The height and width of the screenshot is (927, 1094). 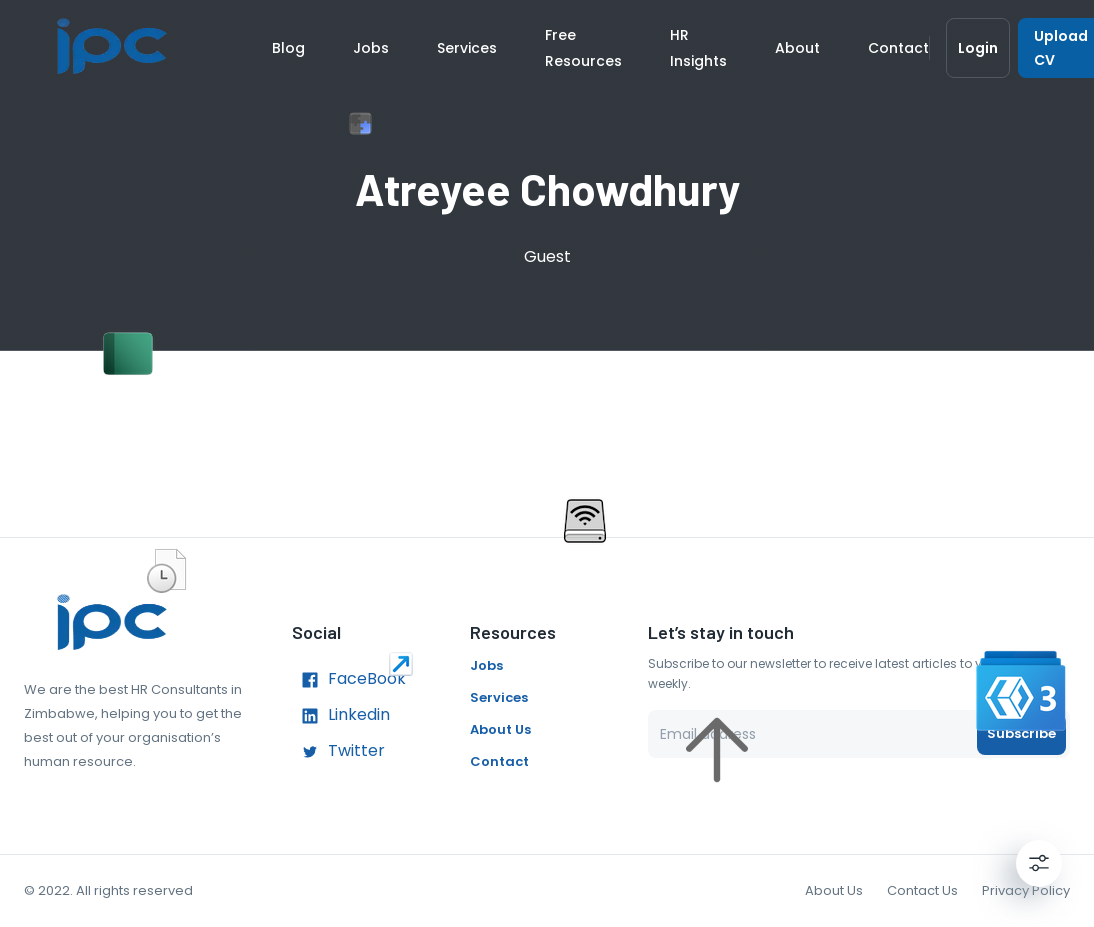 I want to click on access a wireless network drive, so click(x=585, y=521).